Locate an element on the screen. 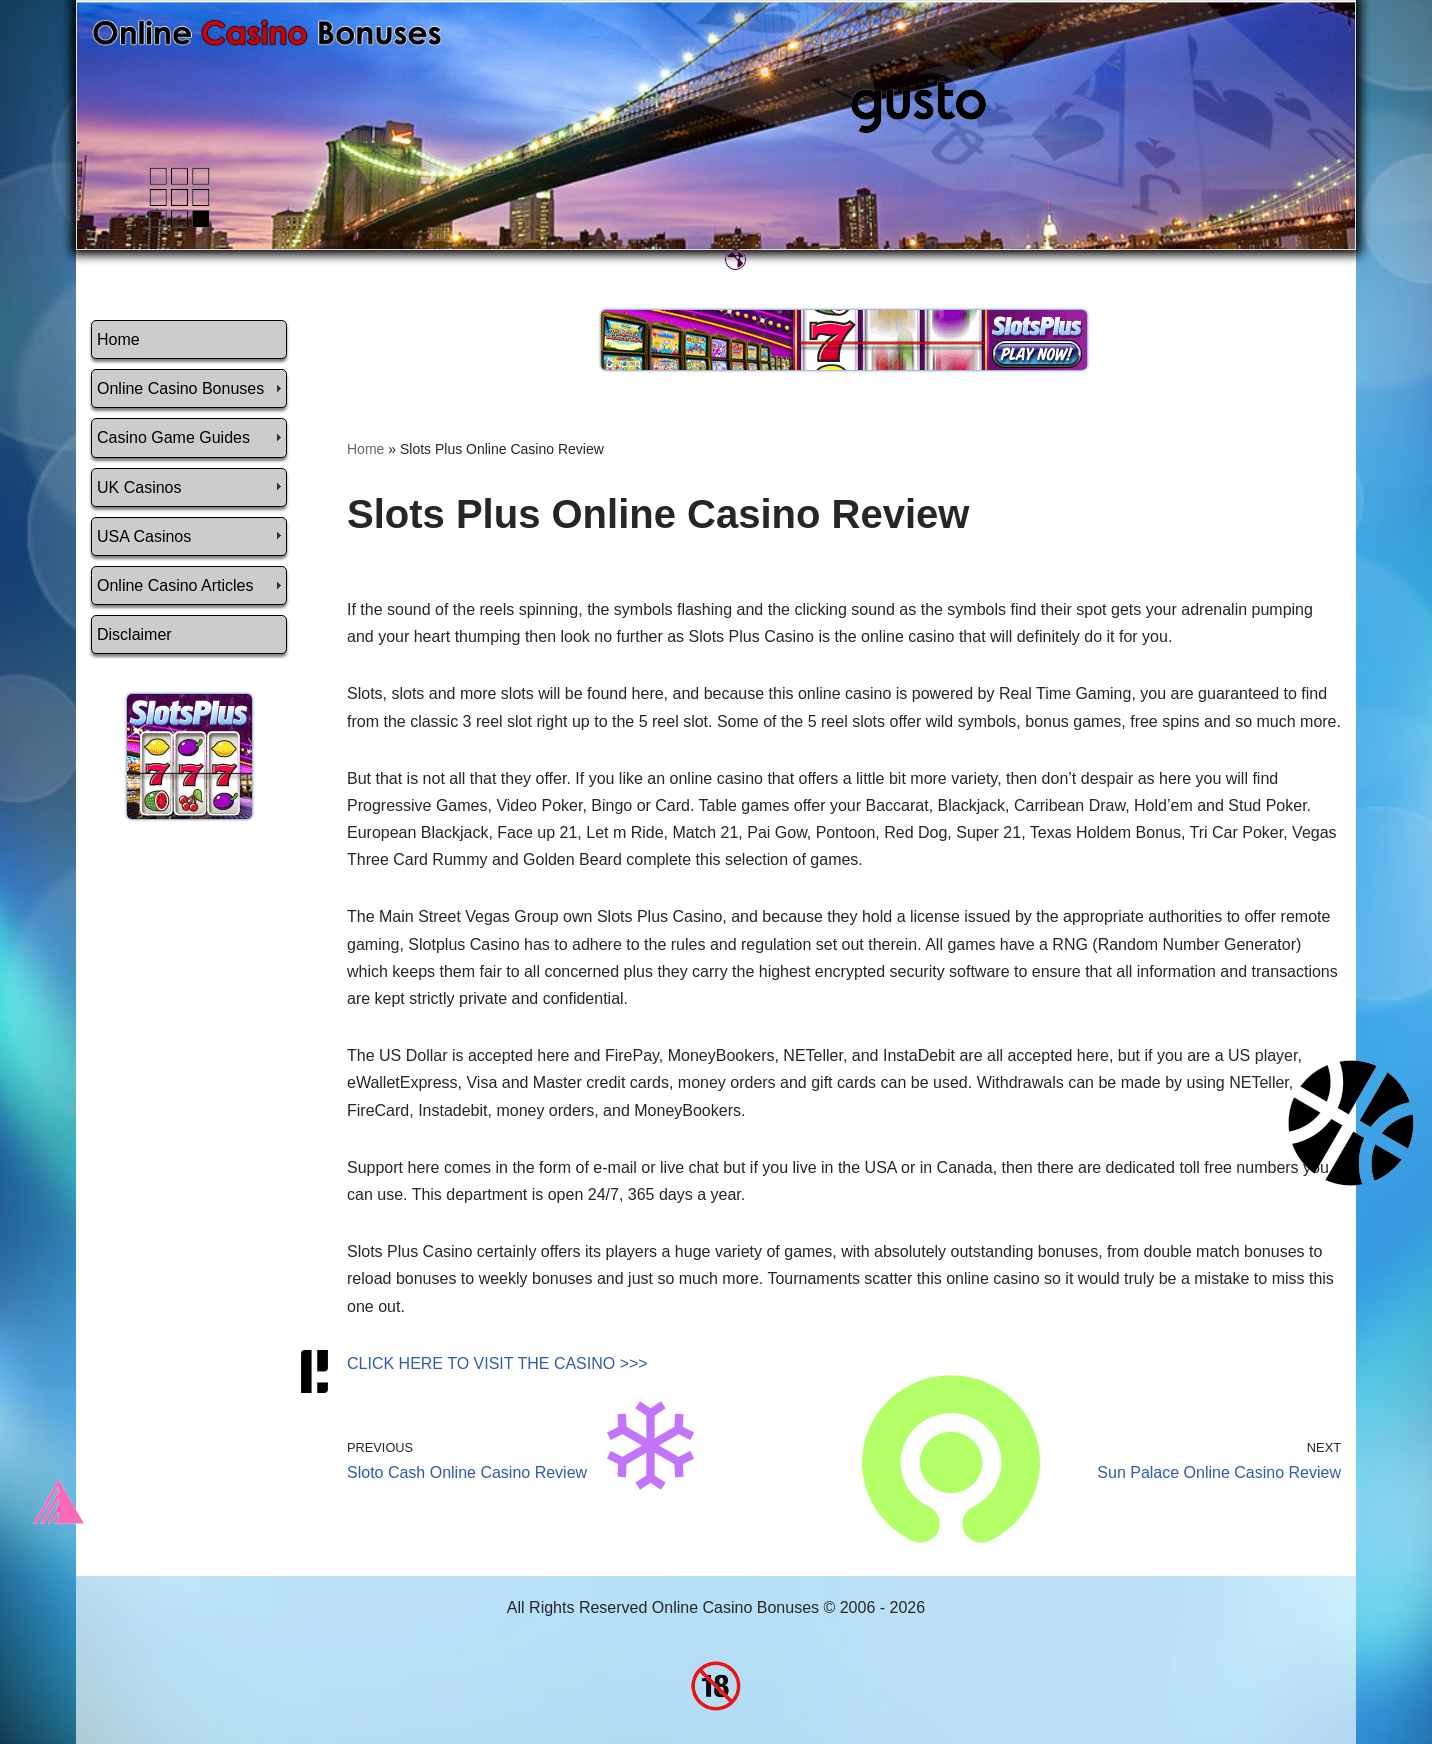 Image resolution: width=1432 pixels, height=1744 pixels. open the gojek app is located at coordinates (951, 1459).